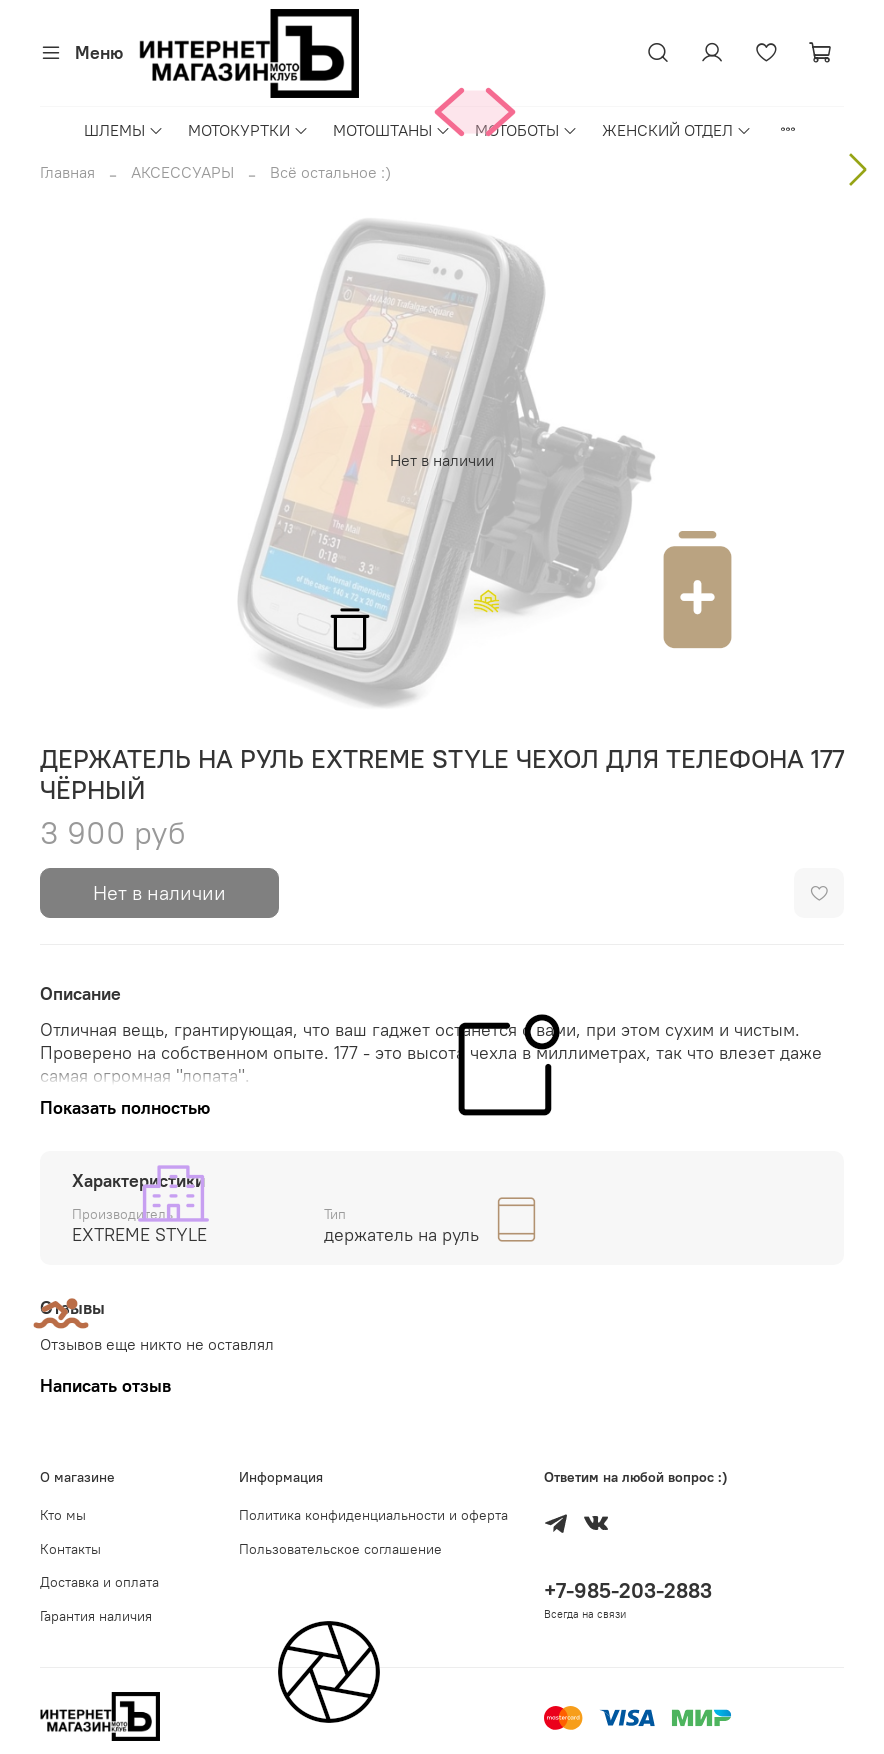  What do you see at coordinates (61, 1312) in the screenshot?
I see `access swimming or pool activities` at bounding box center [61, 1312].